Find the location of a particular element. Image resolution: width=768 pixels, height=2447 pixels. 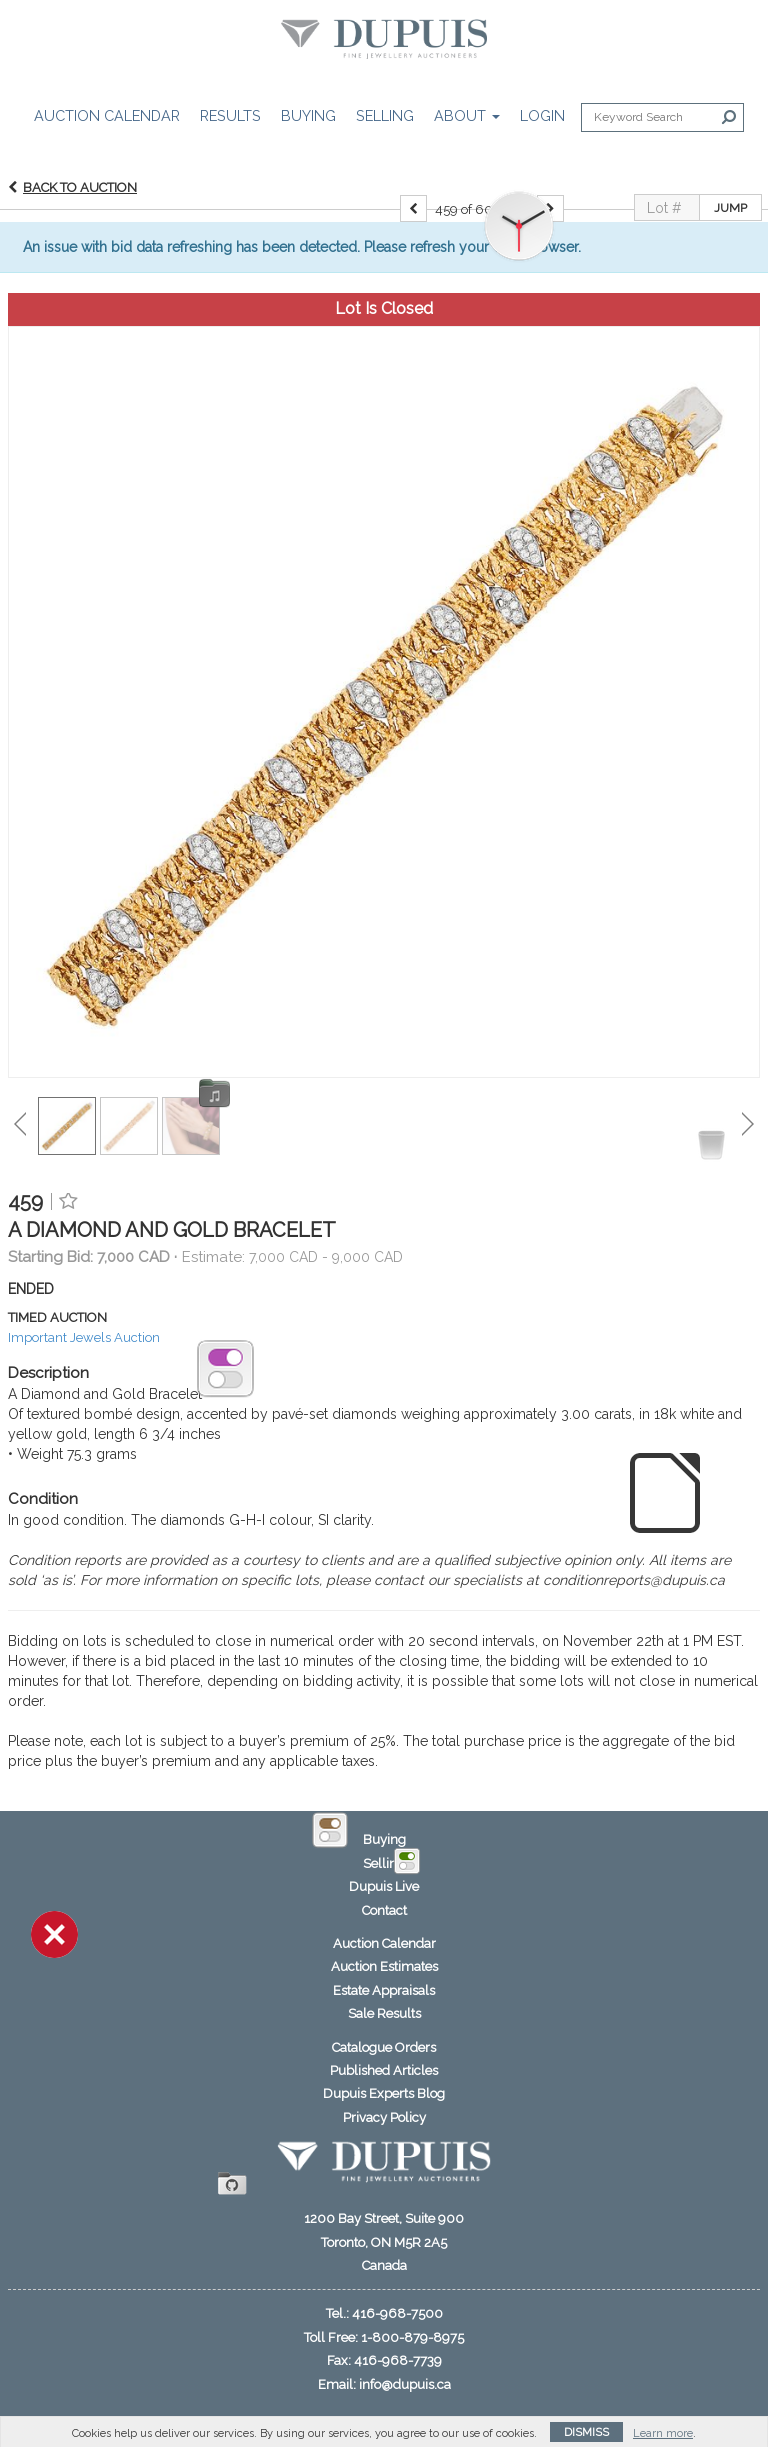

open desktop preferences or settings is located at coordinates (225, 1368).